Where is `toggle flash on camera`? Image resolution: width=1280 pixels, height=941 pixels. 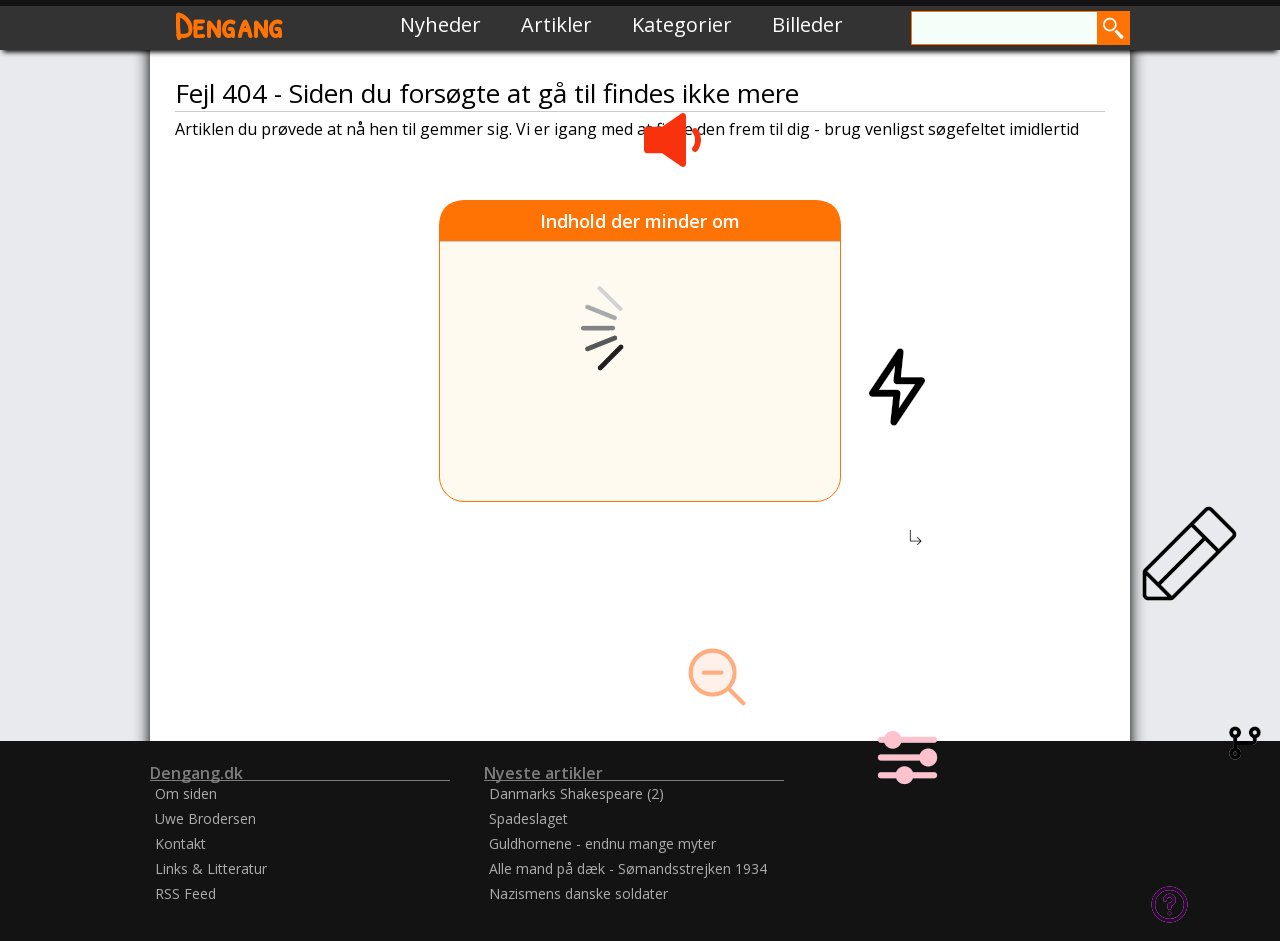 toggle flash on camera is located at coordinates (897, 387).